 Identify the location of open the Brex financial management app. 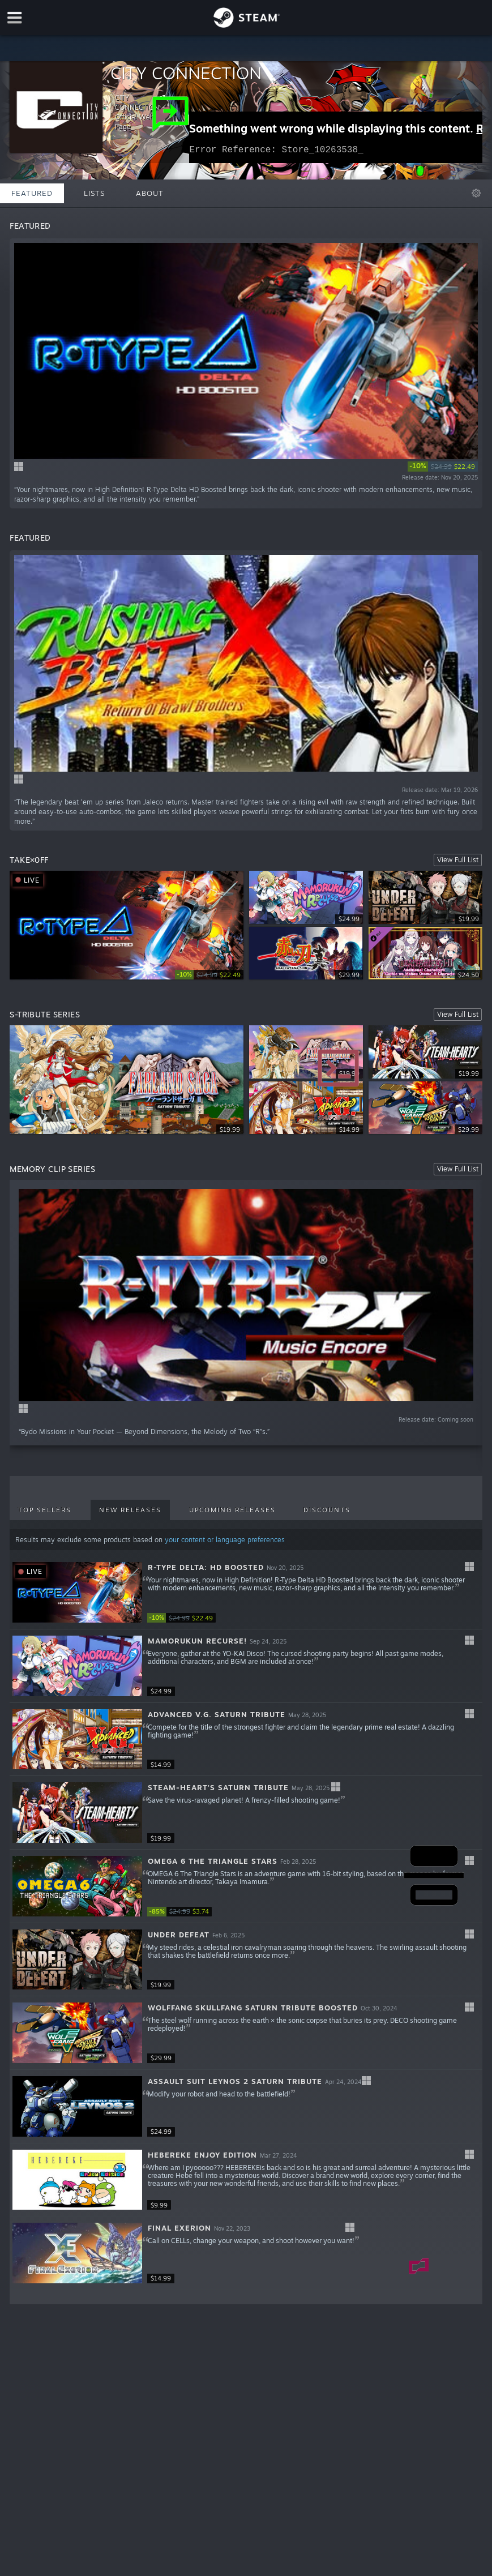
(418, 2266).